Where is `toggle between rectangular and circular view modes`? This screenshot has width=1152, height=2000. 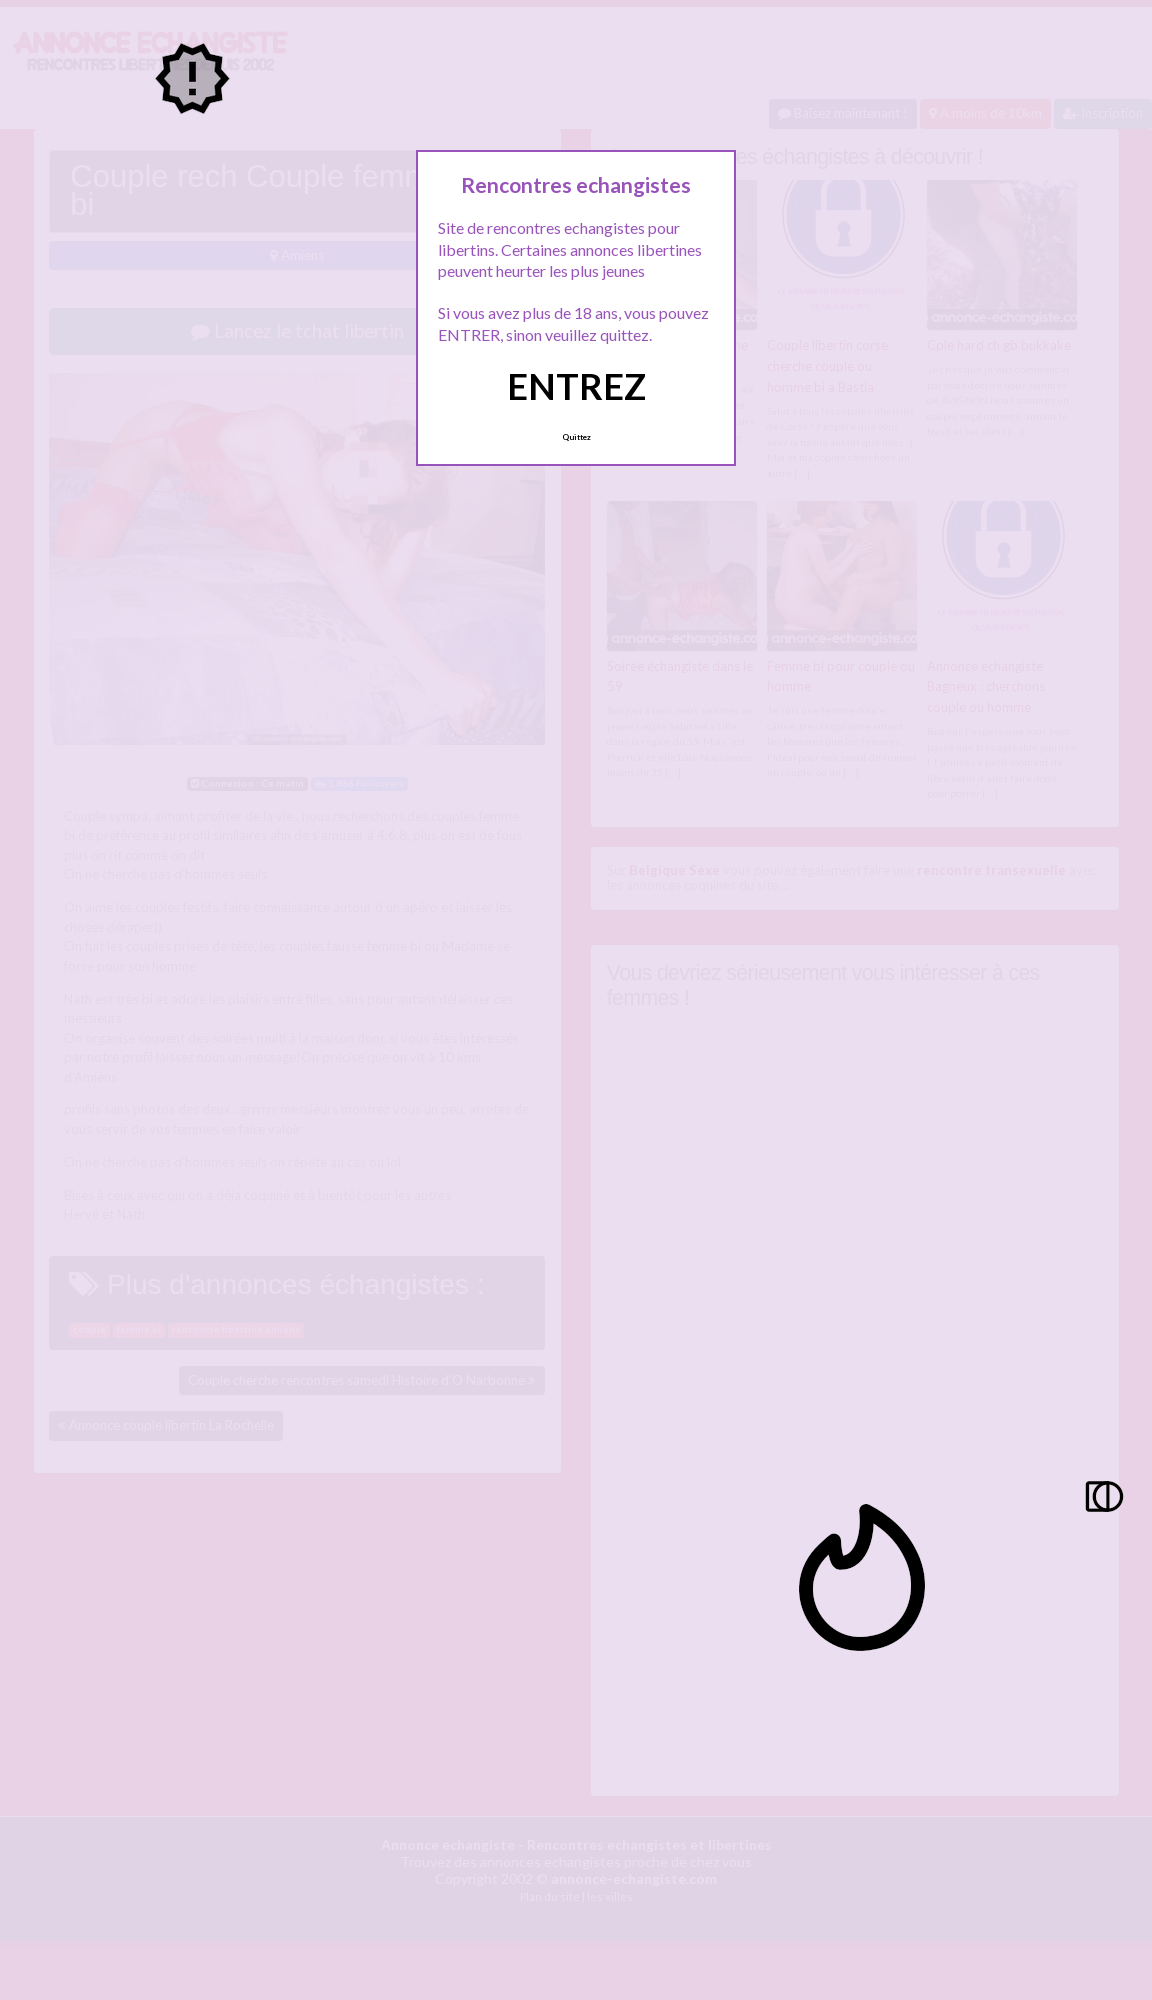 toggle between rectangular and circular view modes is located at coordinates (1104, 1496).